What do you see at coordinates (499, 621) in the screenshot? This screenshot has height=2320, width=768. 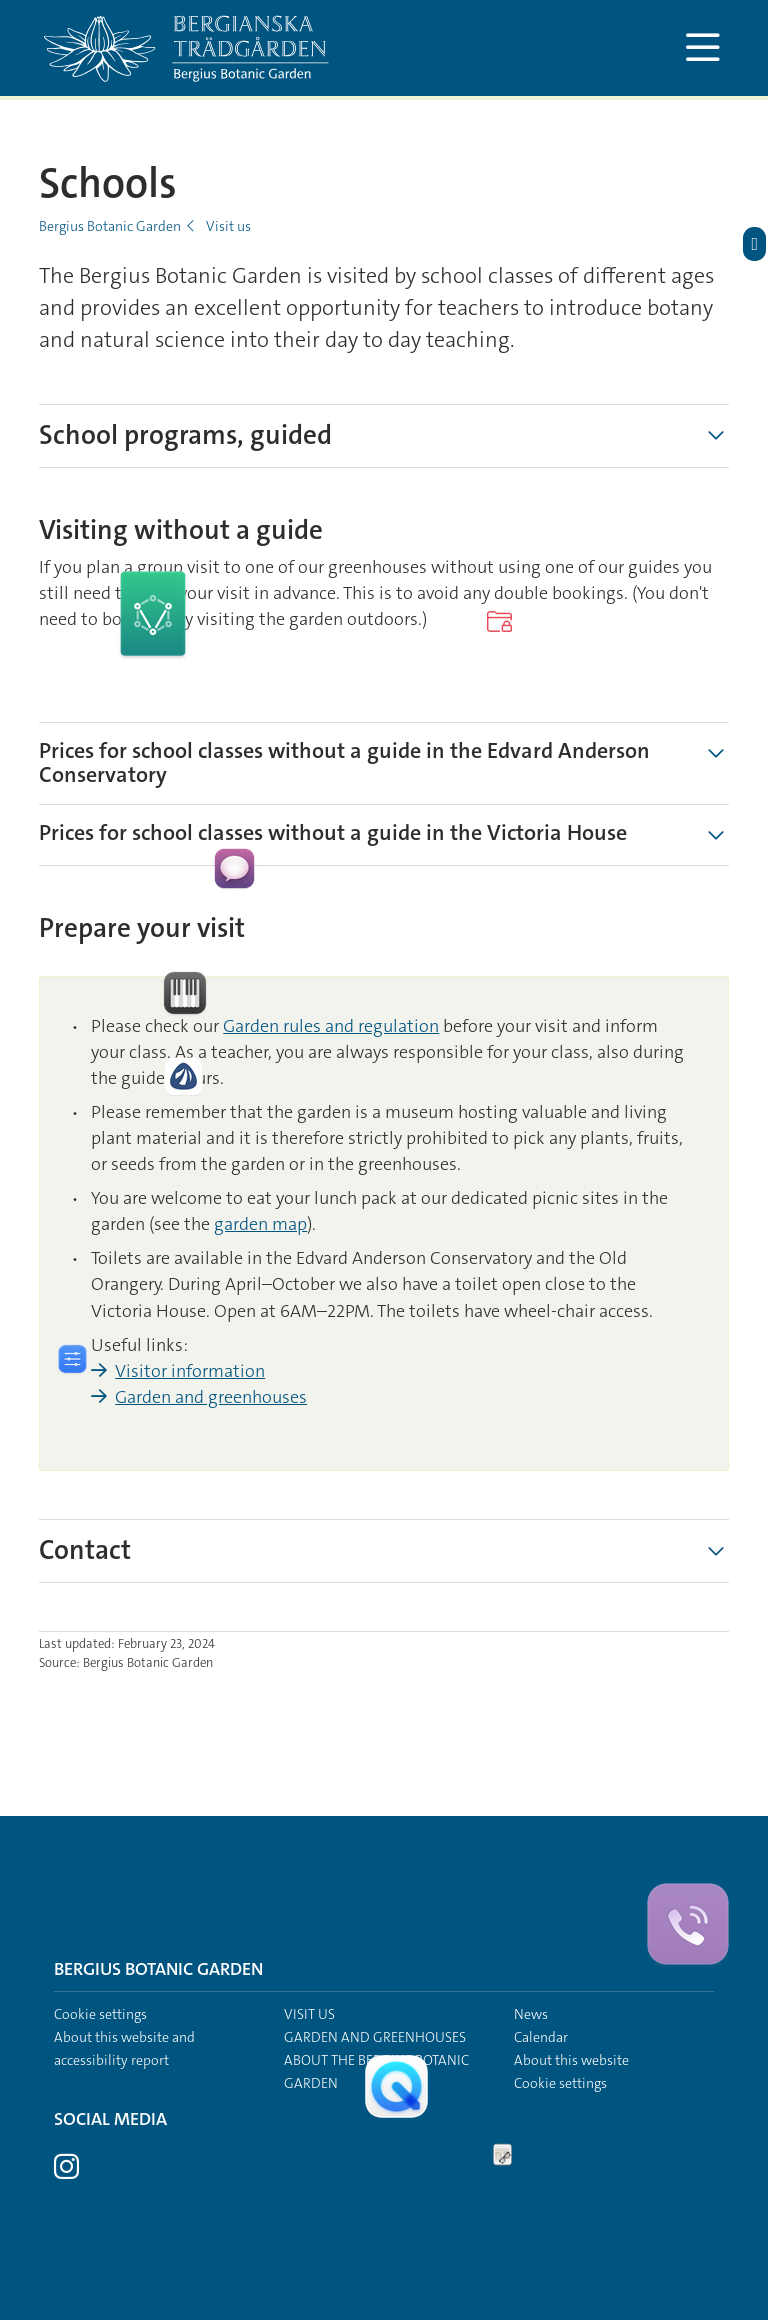 I see `encrypted vault folder access error` at bounding box center [499, 621].